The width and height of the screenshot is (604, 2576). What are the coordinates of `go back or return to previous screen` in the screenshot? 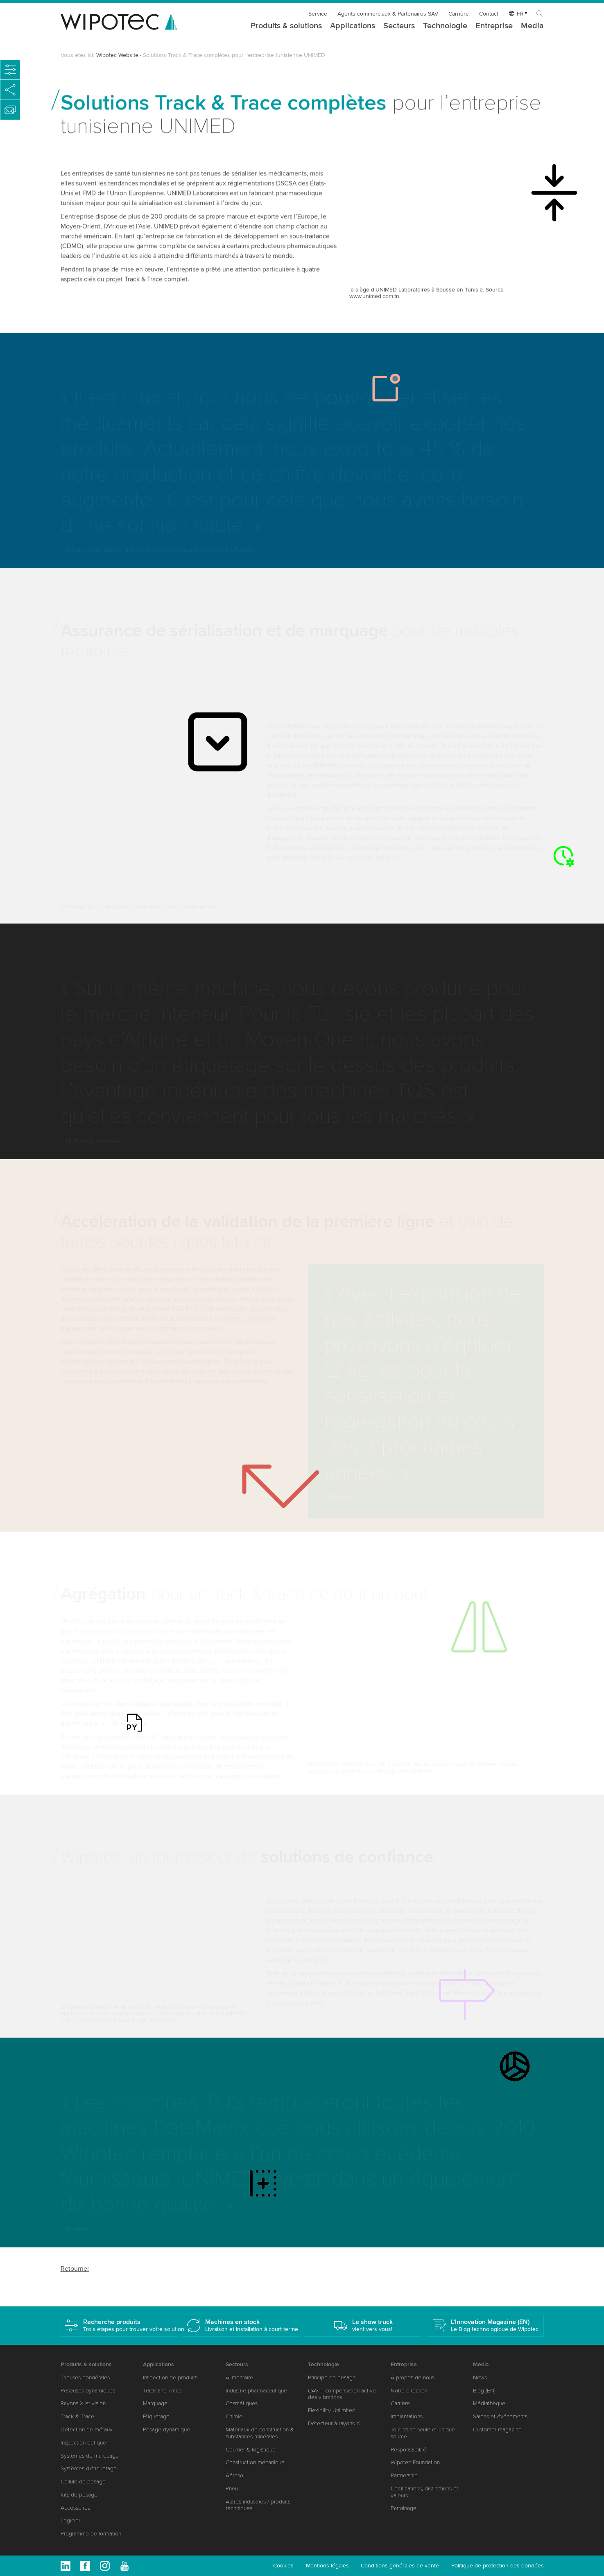 It's located at (281, 1483).